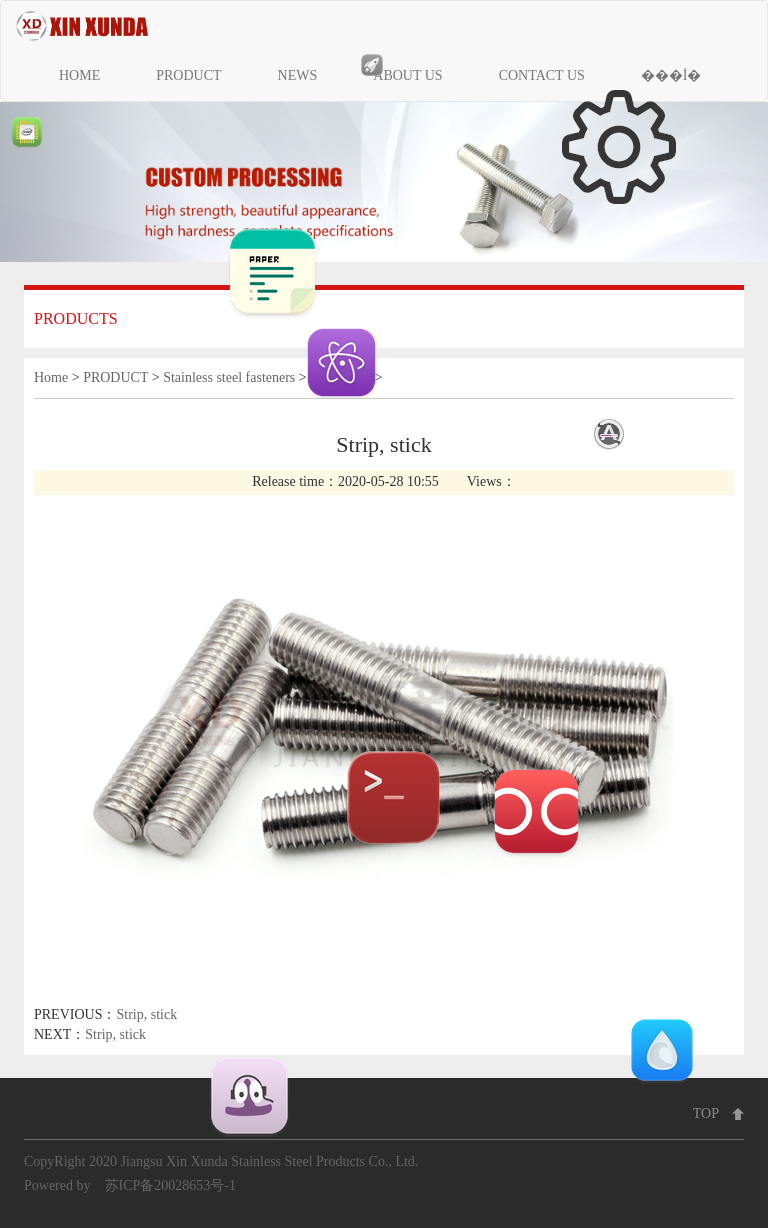 The width and height of the screenshot is (768, 1228). Describe the element at coordinates (536, 811) in the screenshot. I see `open Double Commander file manager` at that location.